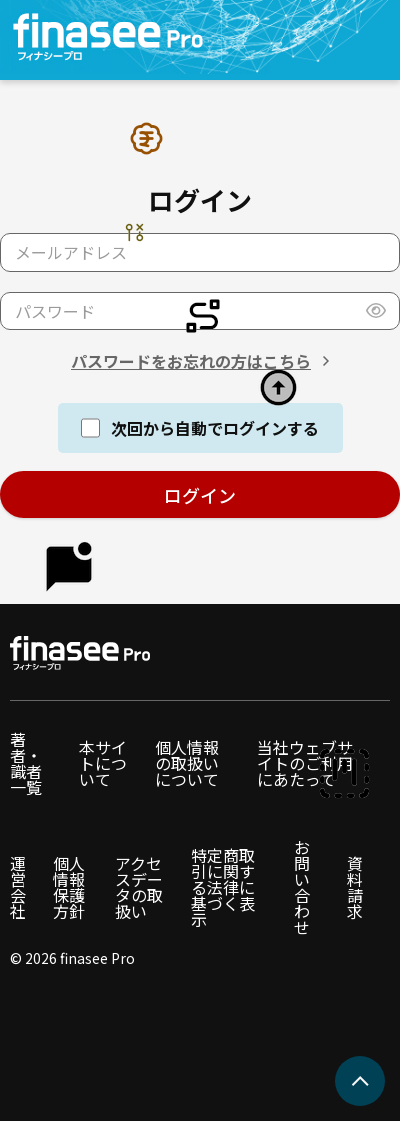 The image size is (400, 1121). What do you see at coordinates (203, 316) in the screenshot?
I see `view route between two points` at bounding box center [203, 316].